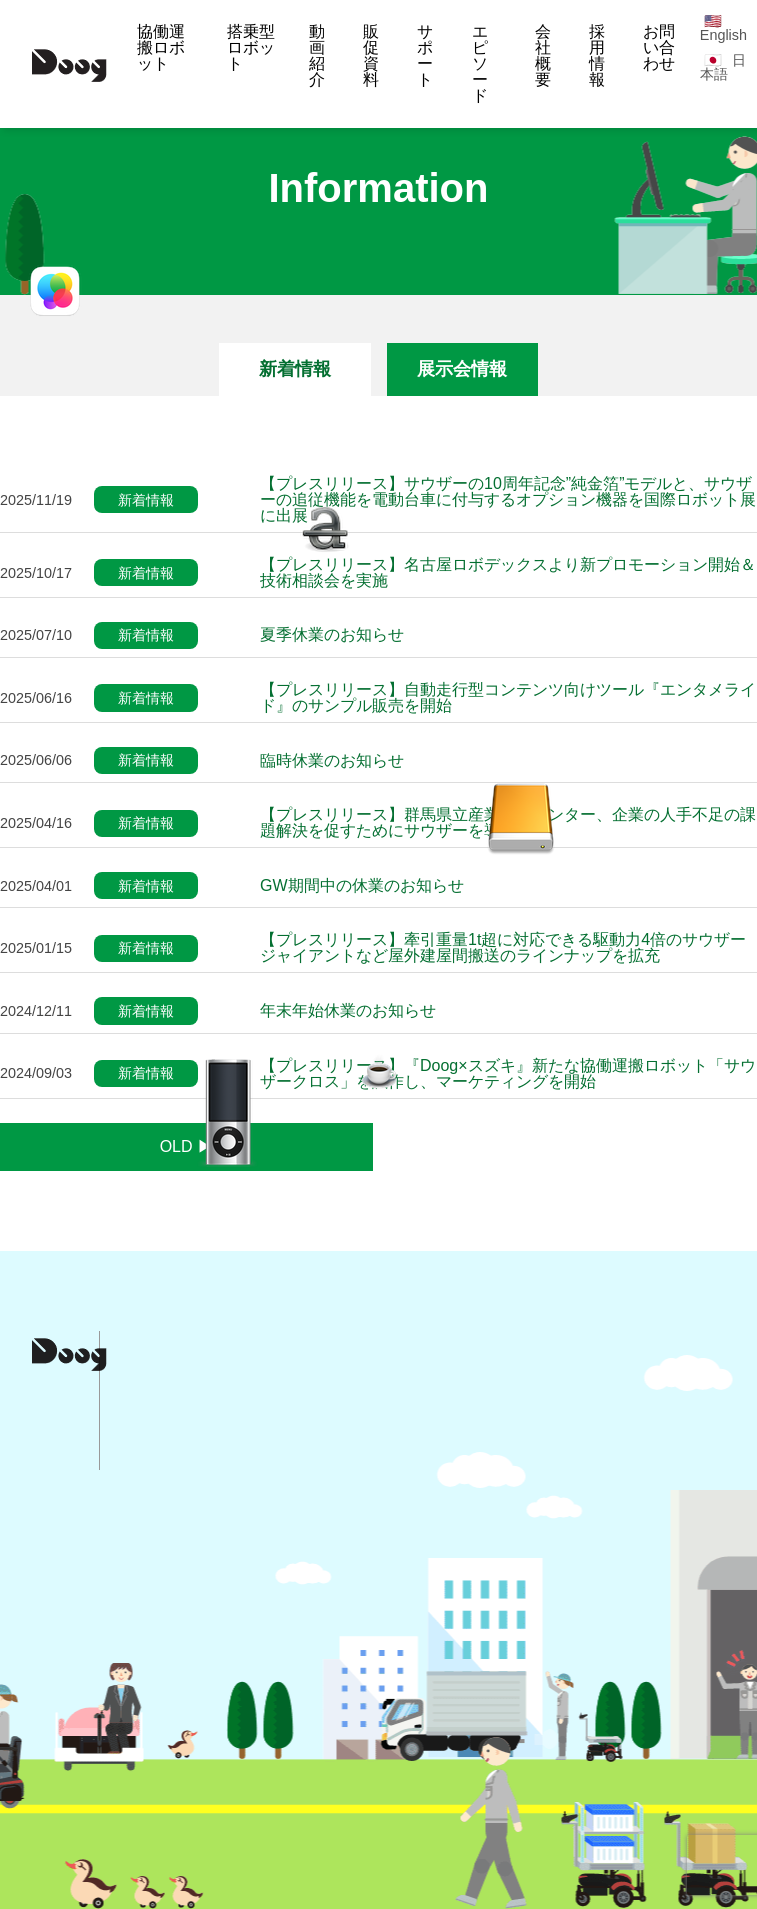  I want to click on access external storage device, so click(521, 819).